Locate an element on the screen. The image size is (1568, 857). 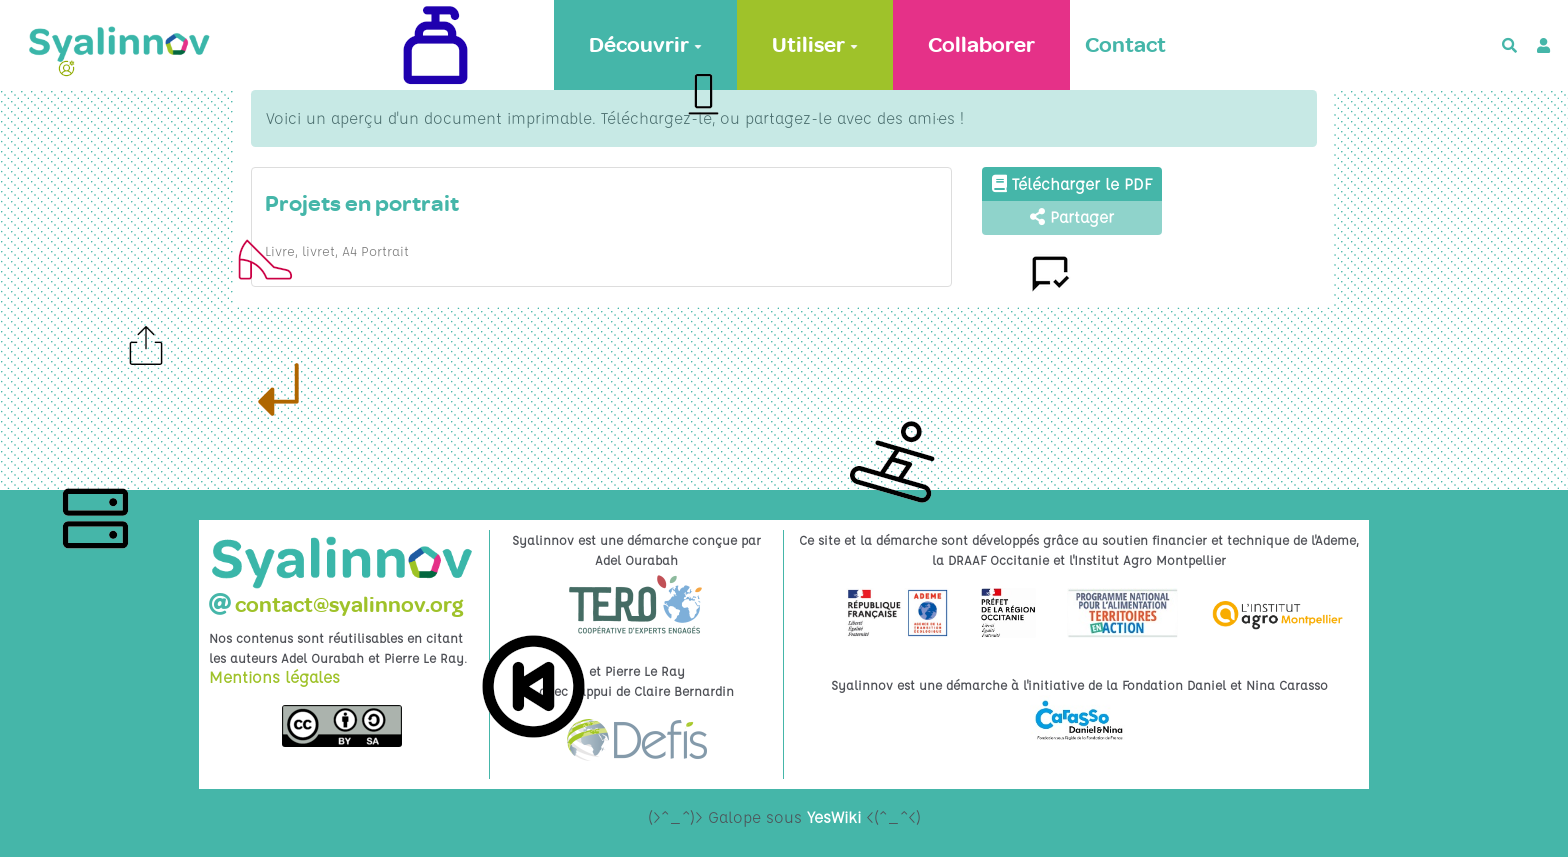
access user profile settings is located at coordinates (66, 68).